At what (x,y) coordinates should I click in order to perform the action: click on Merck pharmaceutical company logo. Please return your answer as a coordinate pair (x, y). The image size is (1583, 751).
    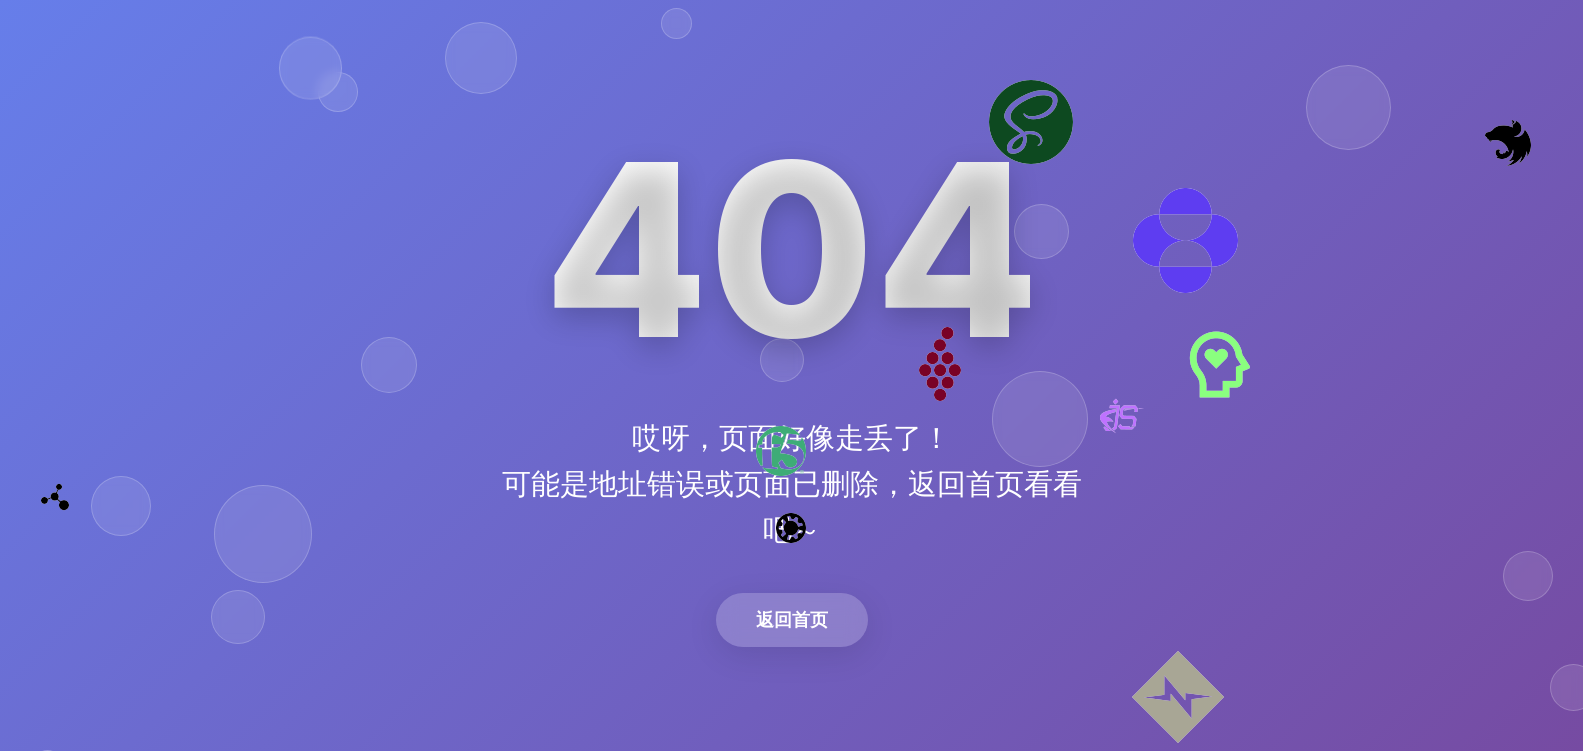
    Looking at the image, I should click on (1185, 240).